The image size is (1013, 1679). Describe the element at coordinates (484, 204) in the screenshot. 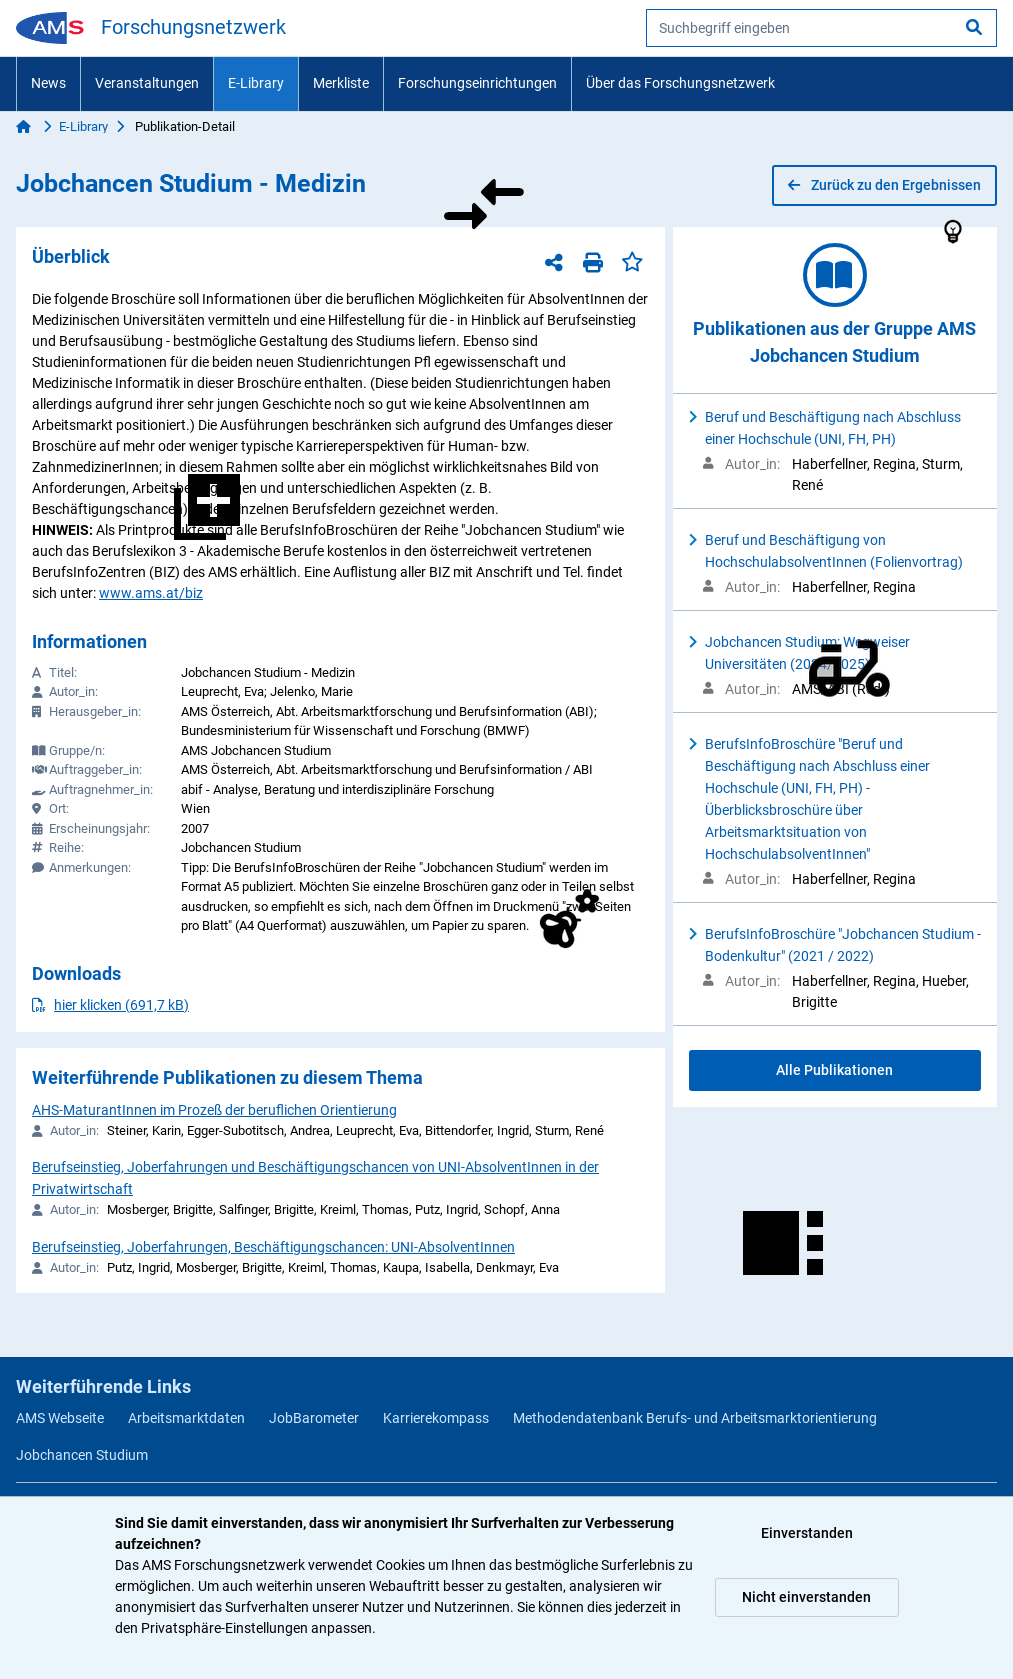

I see `compare two items or options` at that location.